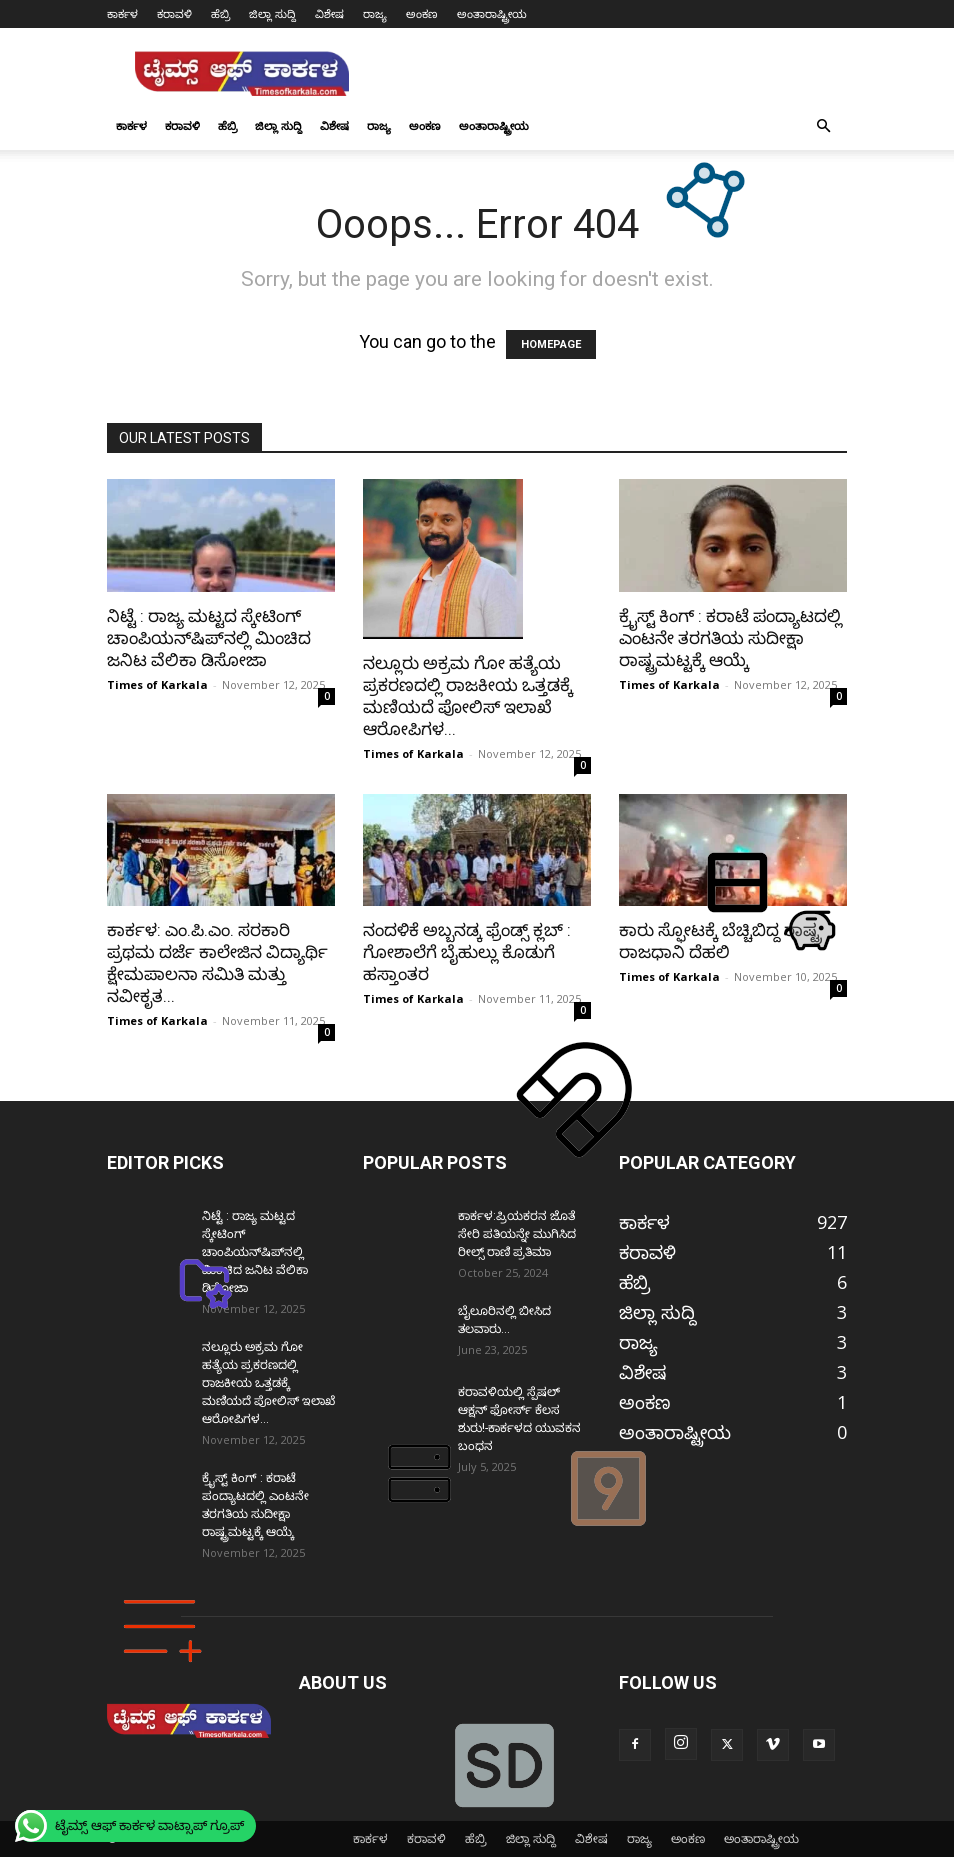 The image size is (954, 1857). What do you see at coordinates (159, 1626) in the screenshot?
I see `add a new item to the list` at bounding box center [159, 1626].